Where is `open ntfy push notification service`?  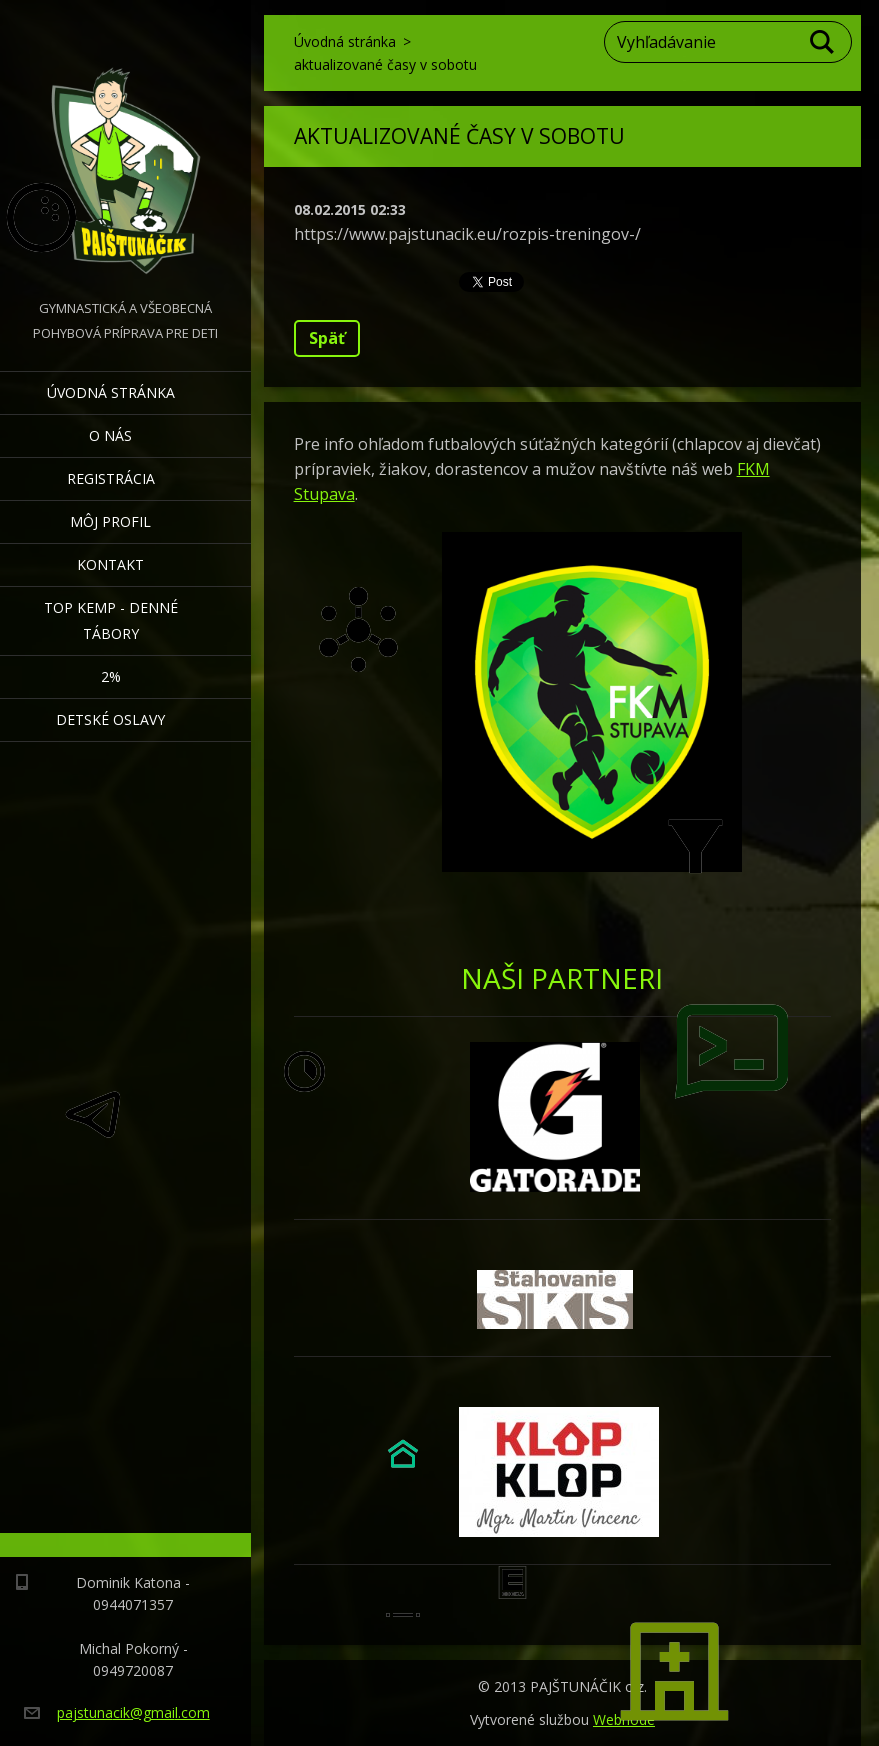 open ntfy push notification service is located at coordinates (731, 1051).